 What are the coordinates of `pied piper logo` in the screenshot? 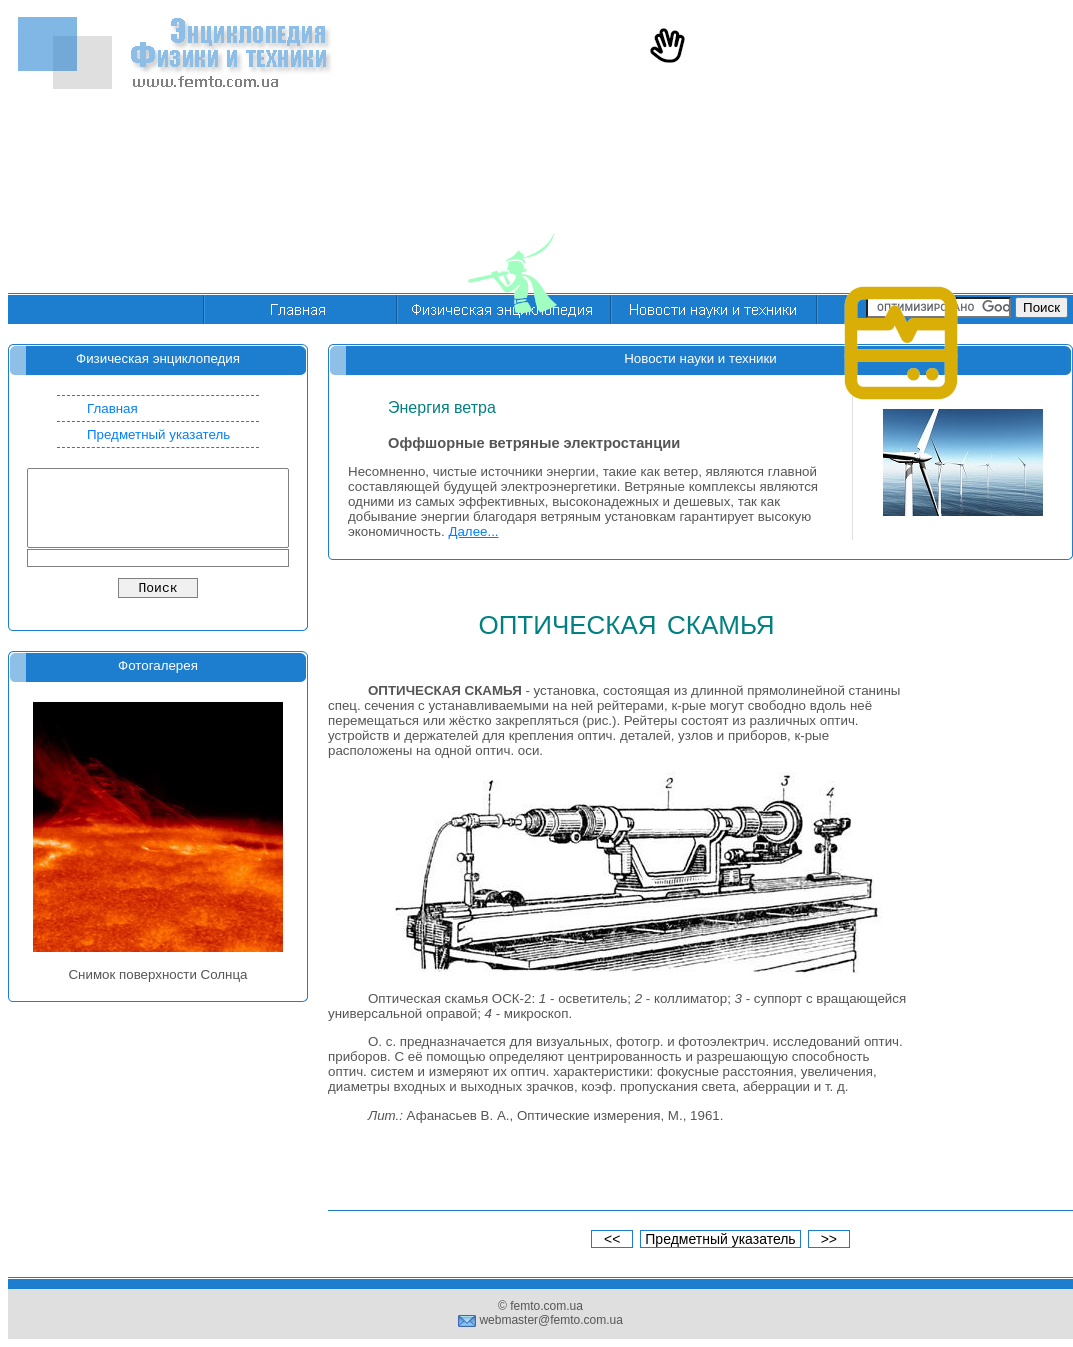 It's located at (512, 272).